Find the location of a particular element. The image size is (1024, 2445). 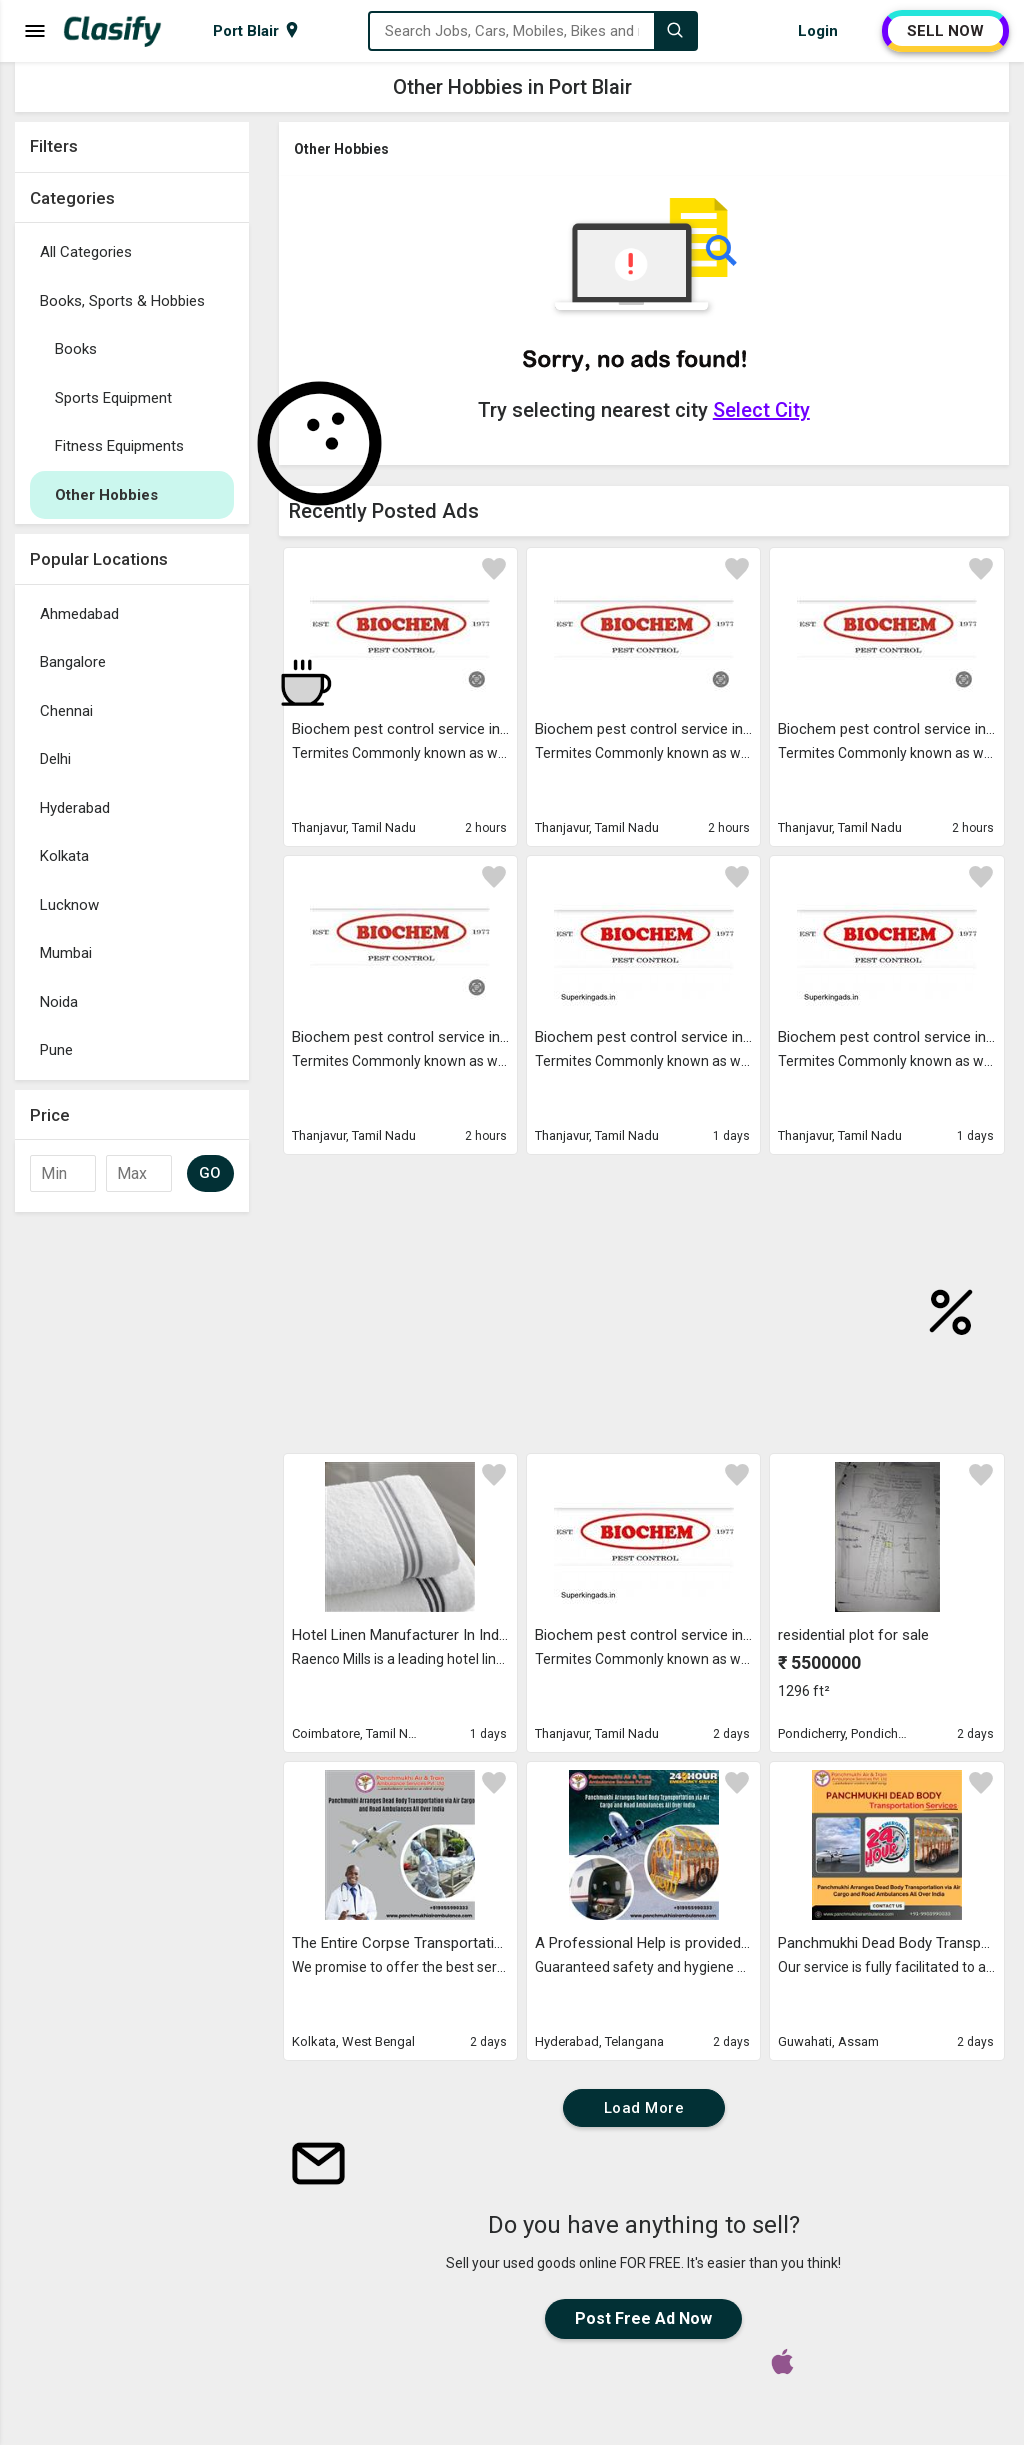

sign in with Apple is located at coordinates (782, 2361).